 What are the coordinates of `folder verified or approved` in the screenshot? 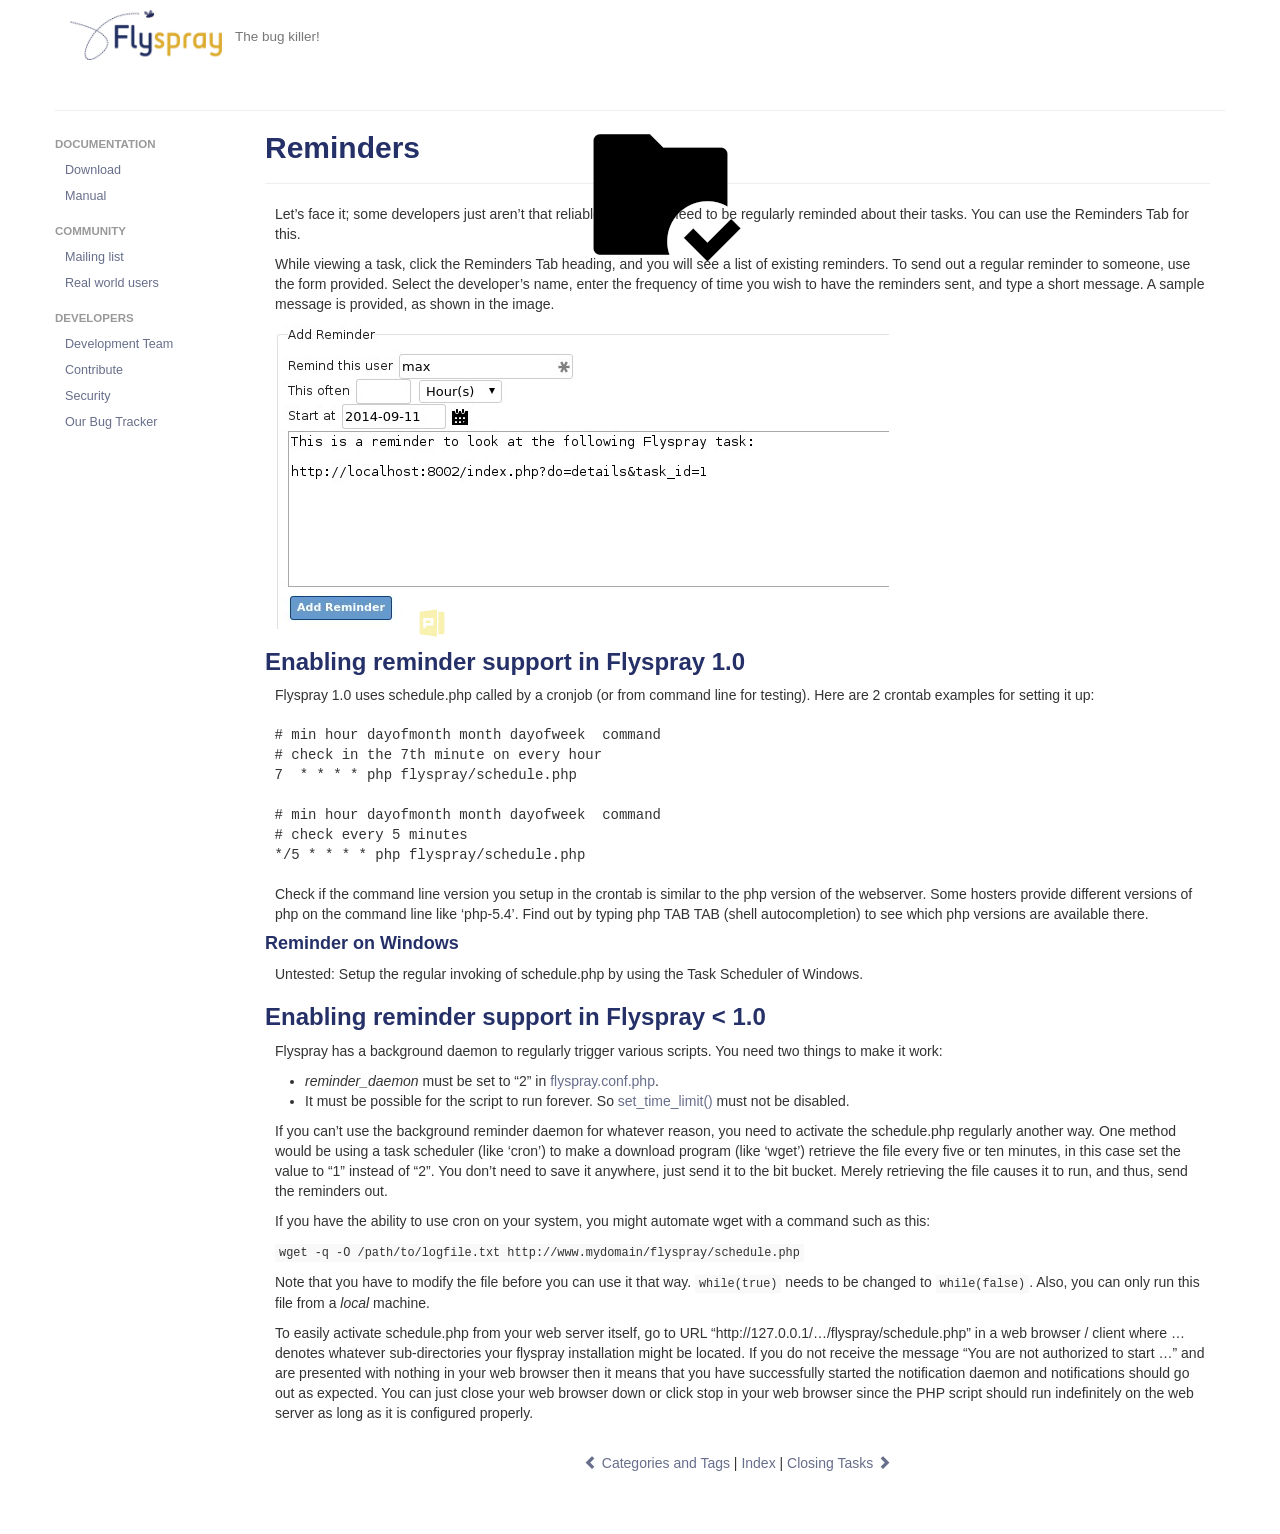 It's located at (660, 194).